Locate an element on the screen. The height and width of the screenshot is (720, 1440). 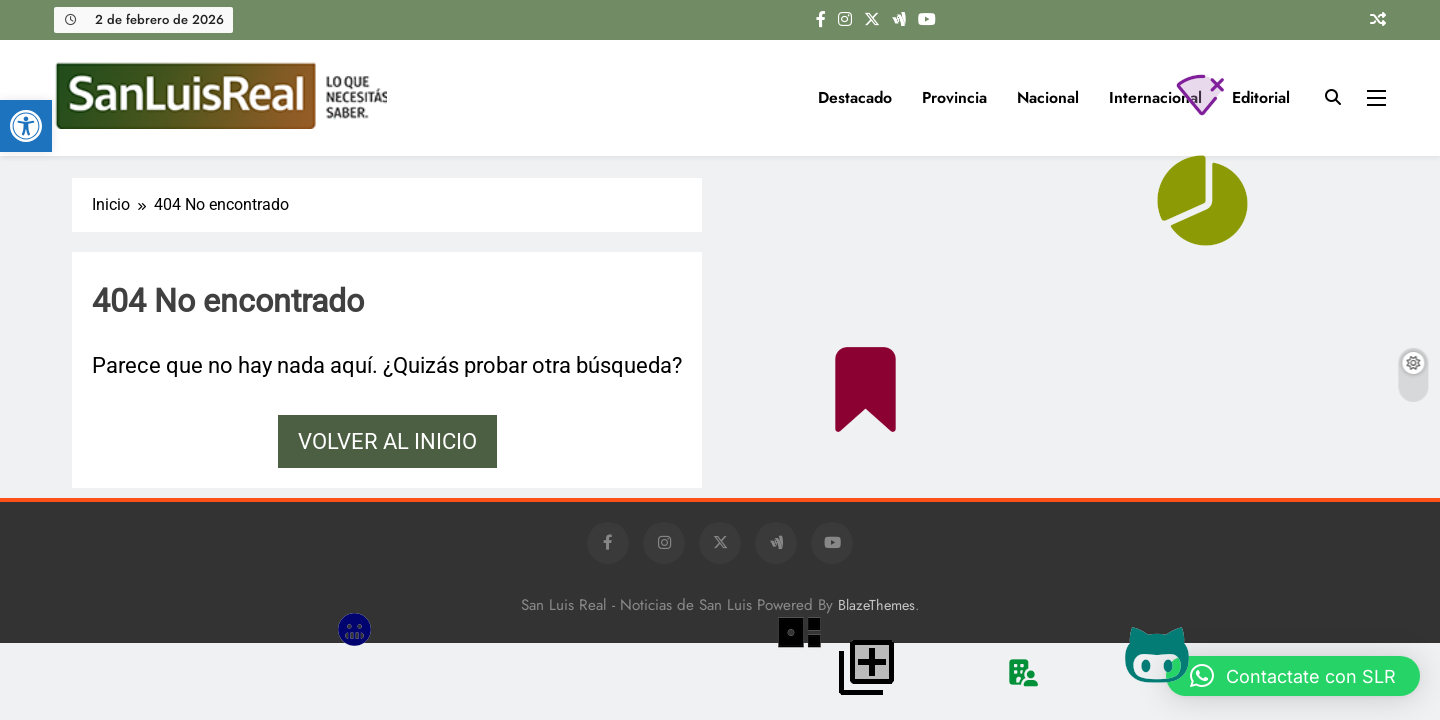
view analytics or statistics is located at coordinates (1202, 200).